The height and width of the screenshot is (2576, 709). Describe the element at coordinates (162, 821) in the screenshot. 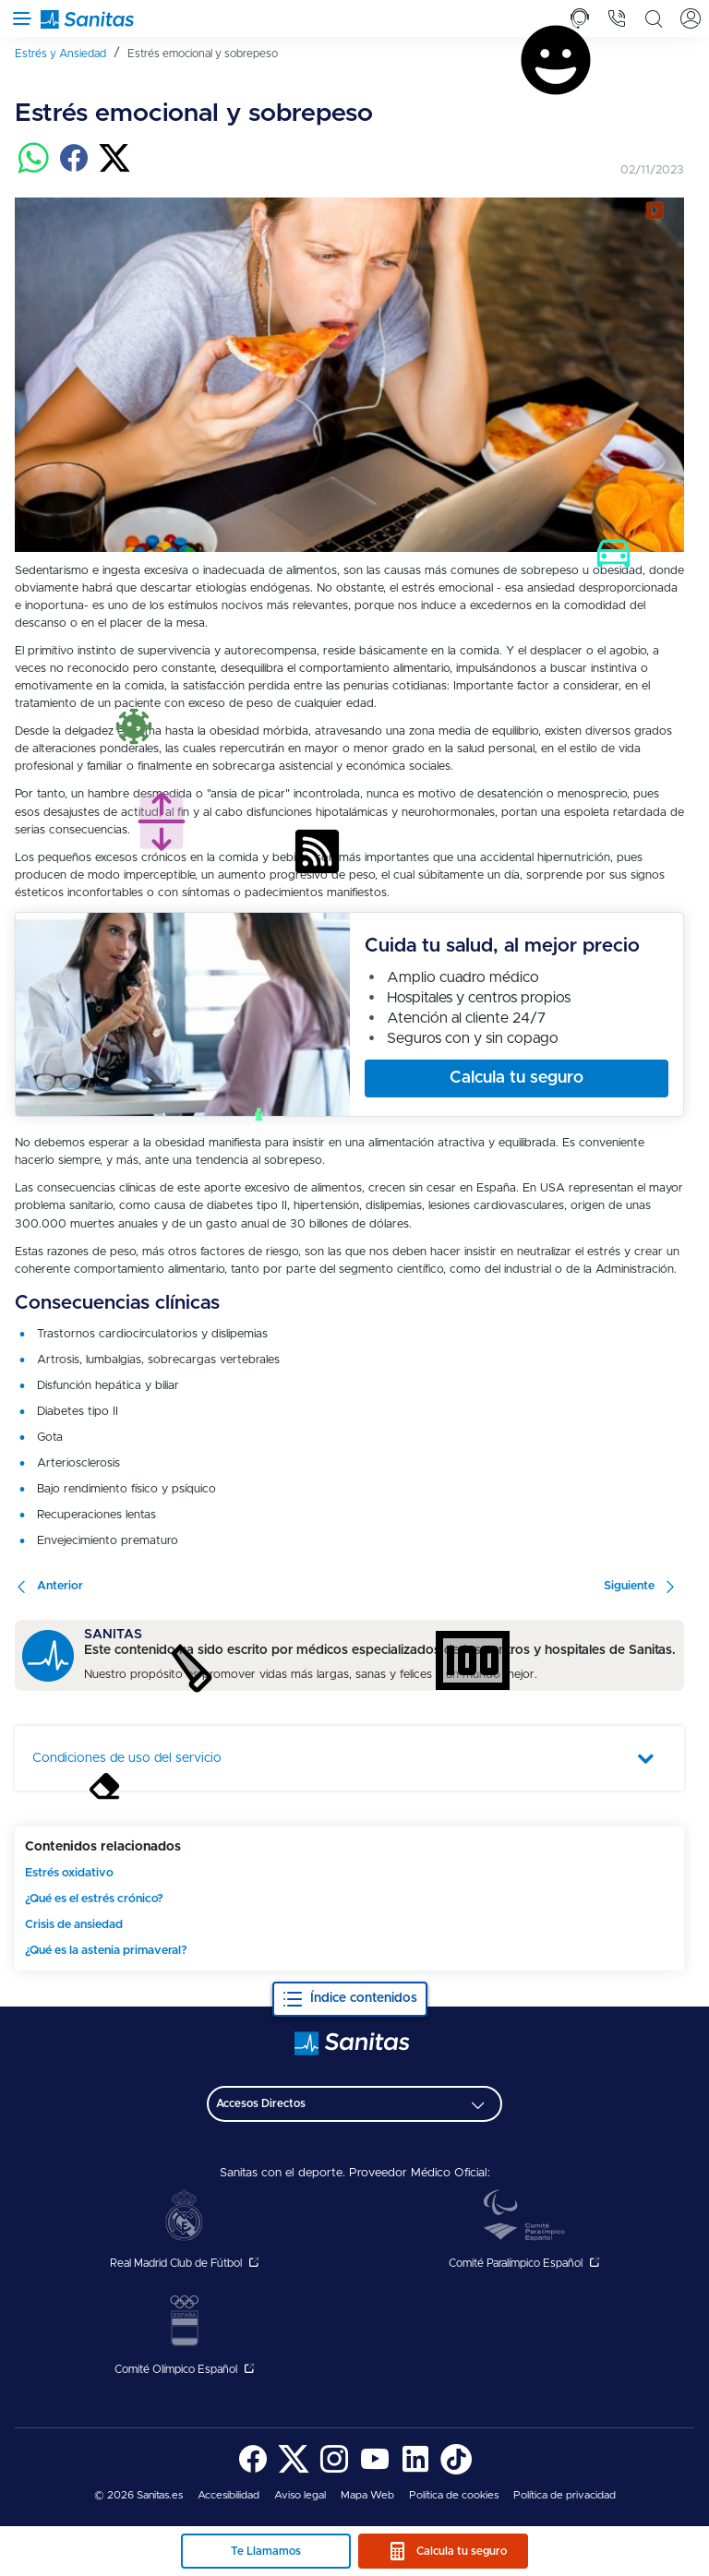

I see `expand content vertically` at that location.